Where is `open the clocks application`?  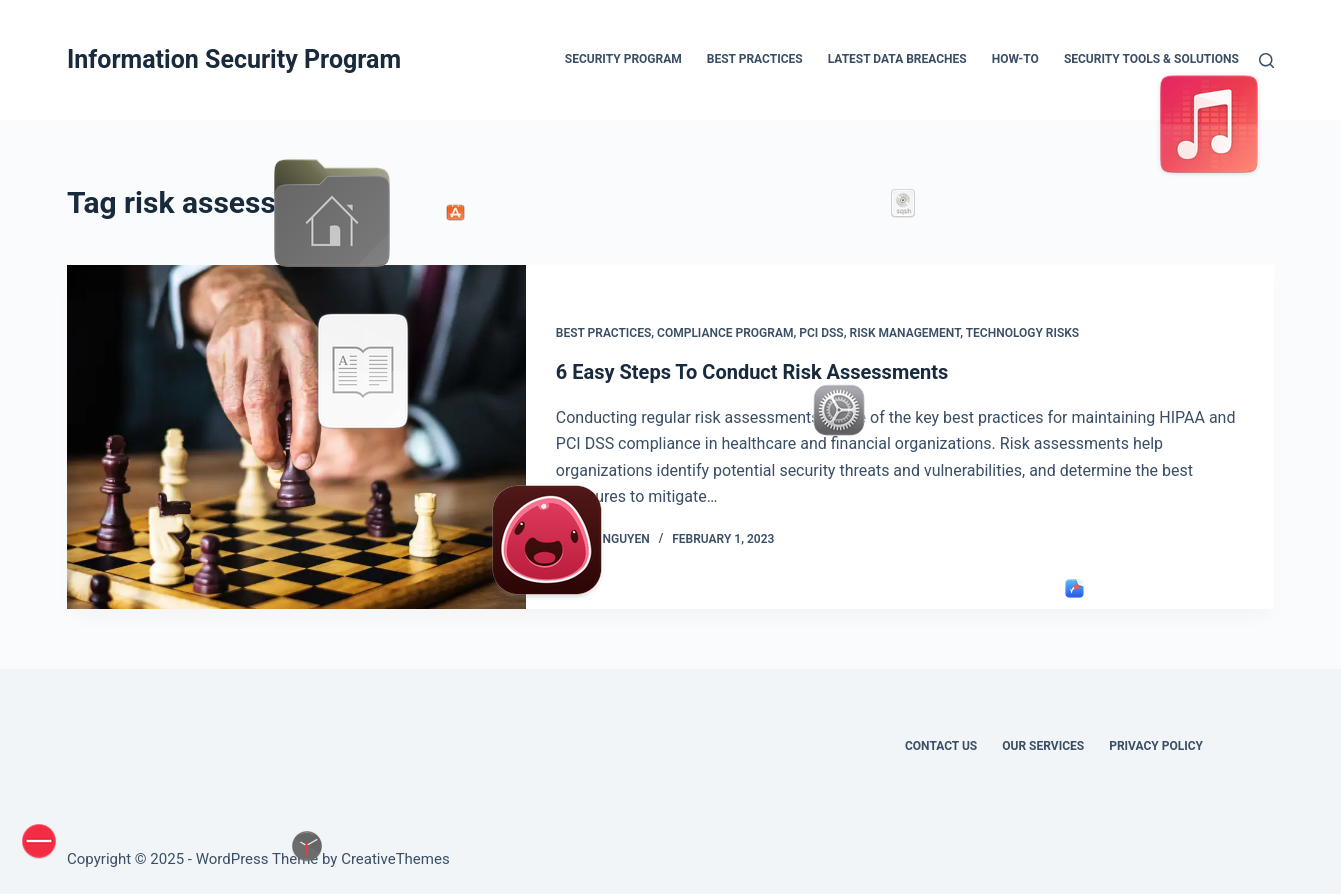 open the clocks application is located at coordinates (307, 846).